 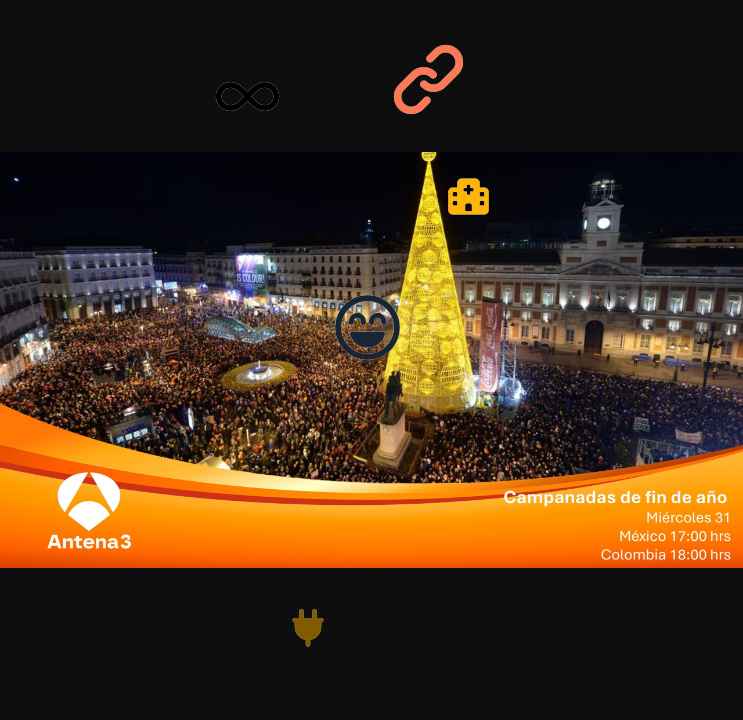 I want to click on indicates unlimited or infinite content, so click(x=247, y=96).